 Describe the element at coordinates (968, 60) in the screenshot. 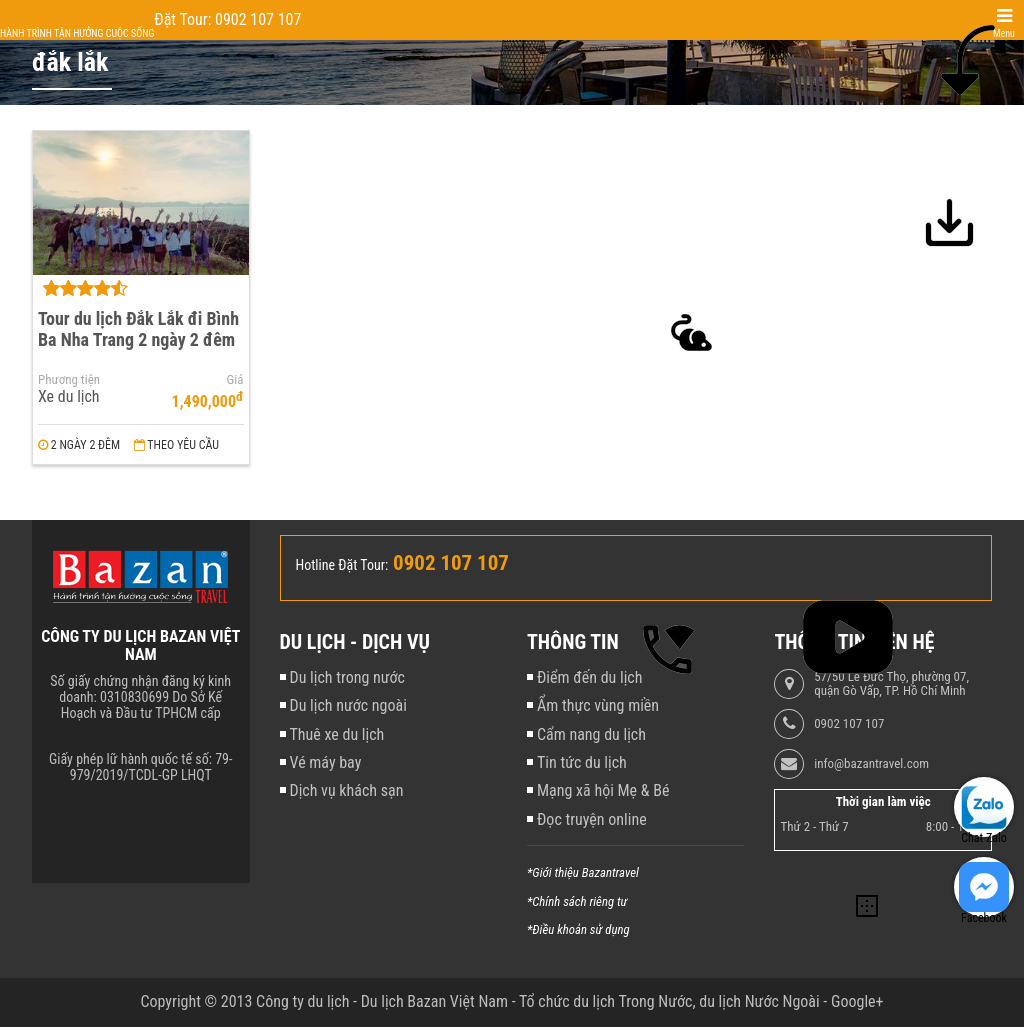

I see `go back and down in navigation` at that location.